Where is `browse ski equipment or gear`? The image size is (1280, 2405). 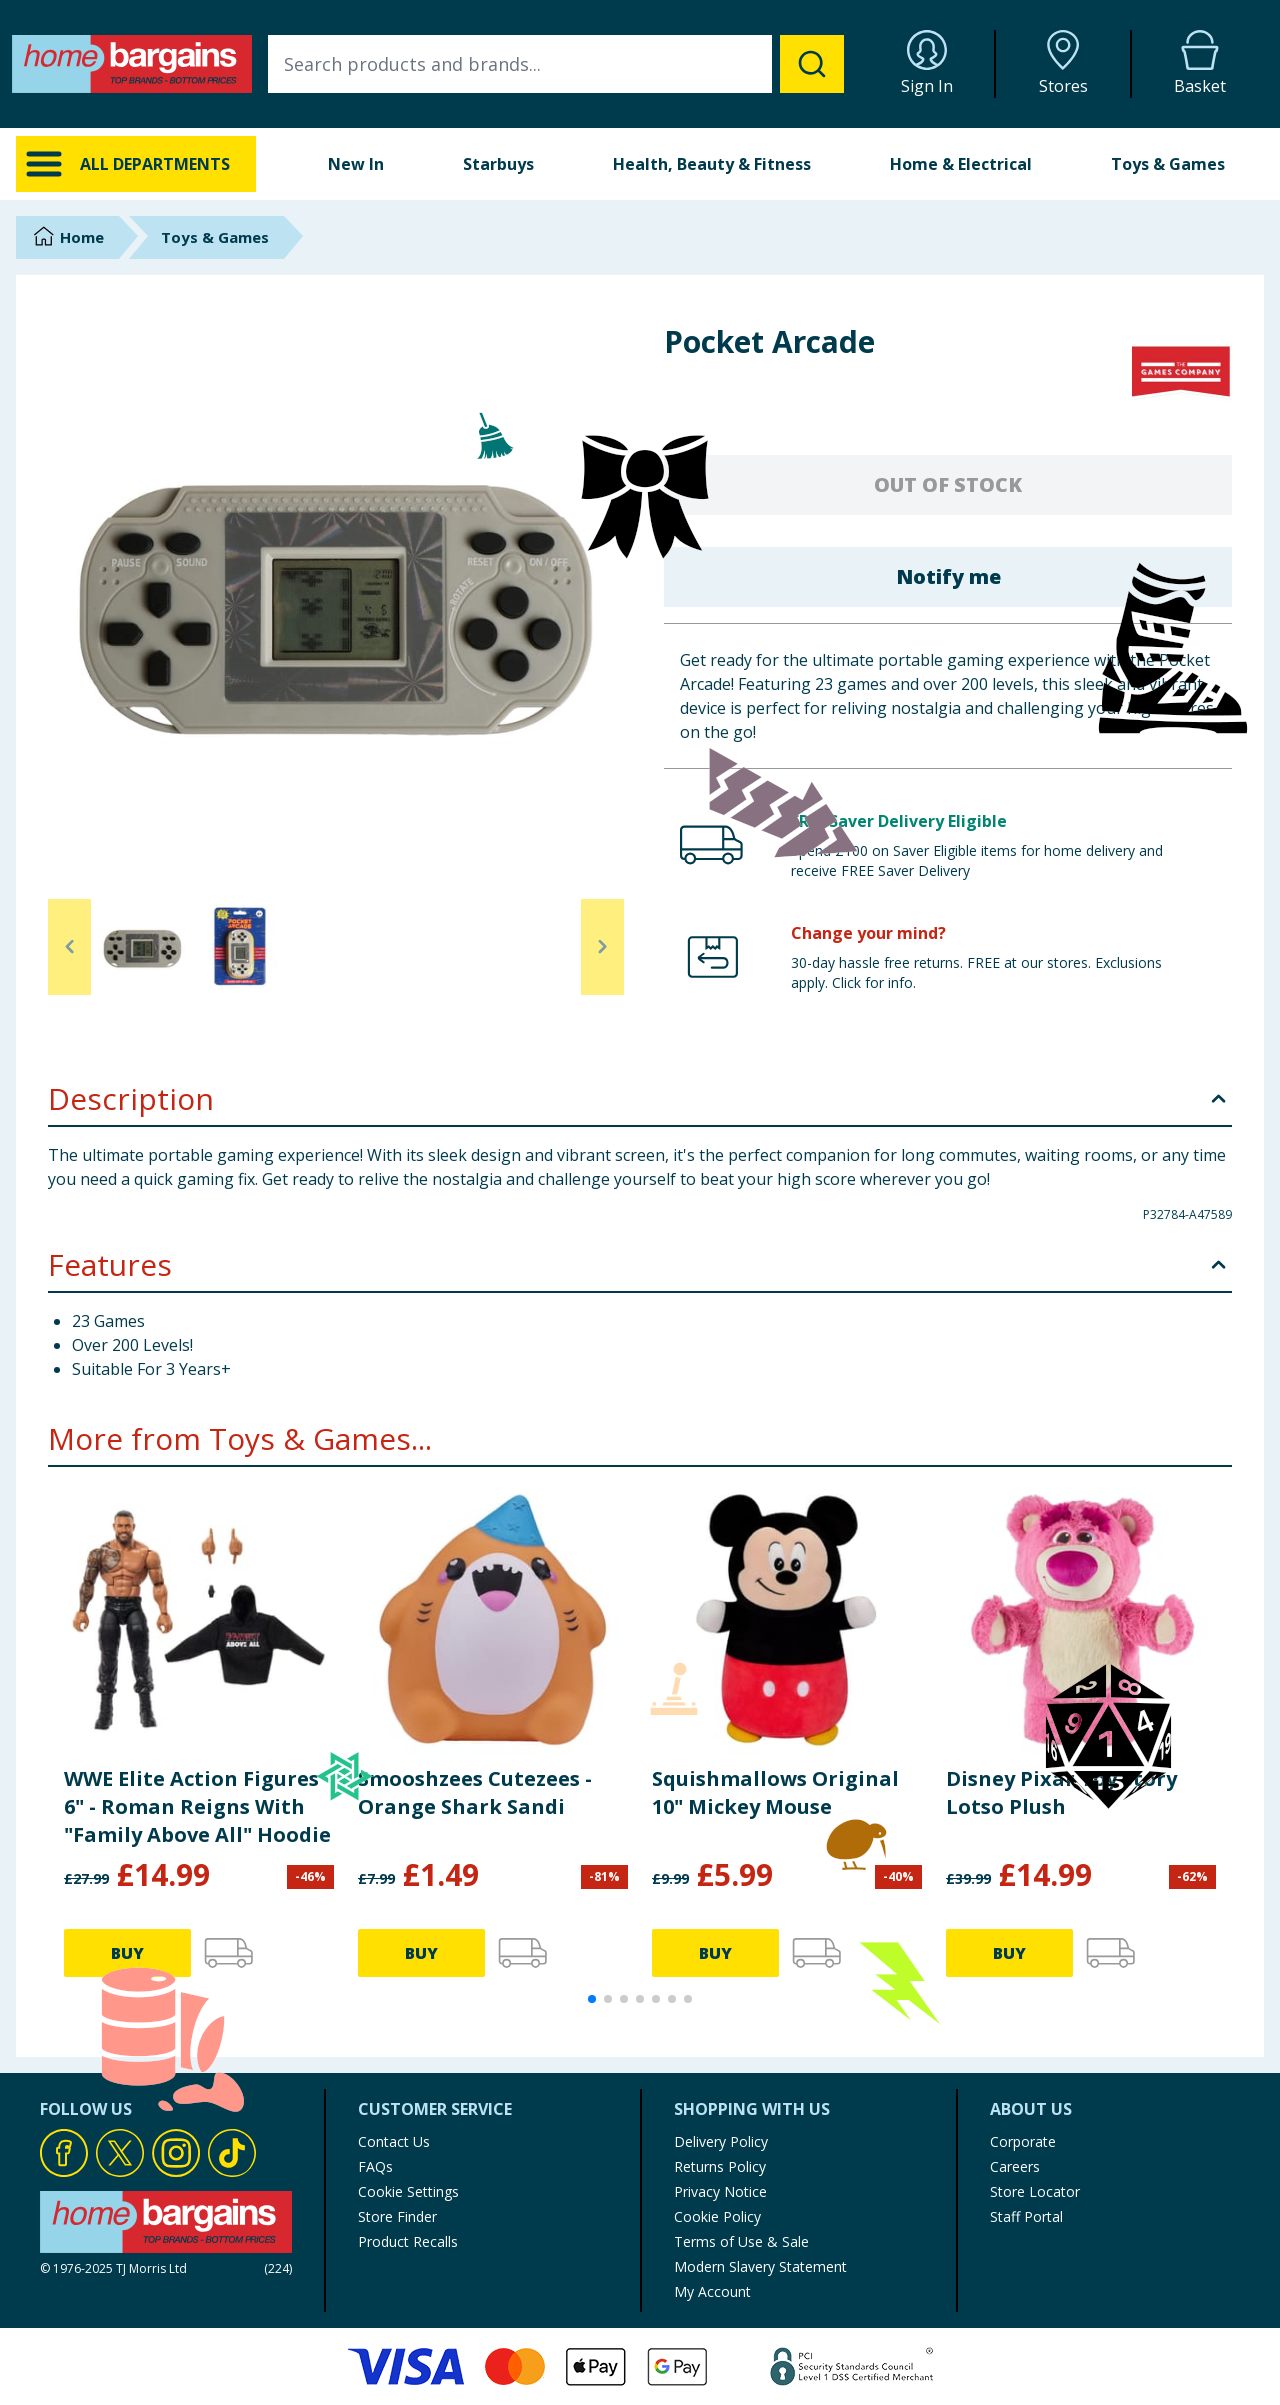
browse ski equipment or gear is located at coordinates (1173, 648).